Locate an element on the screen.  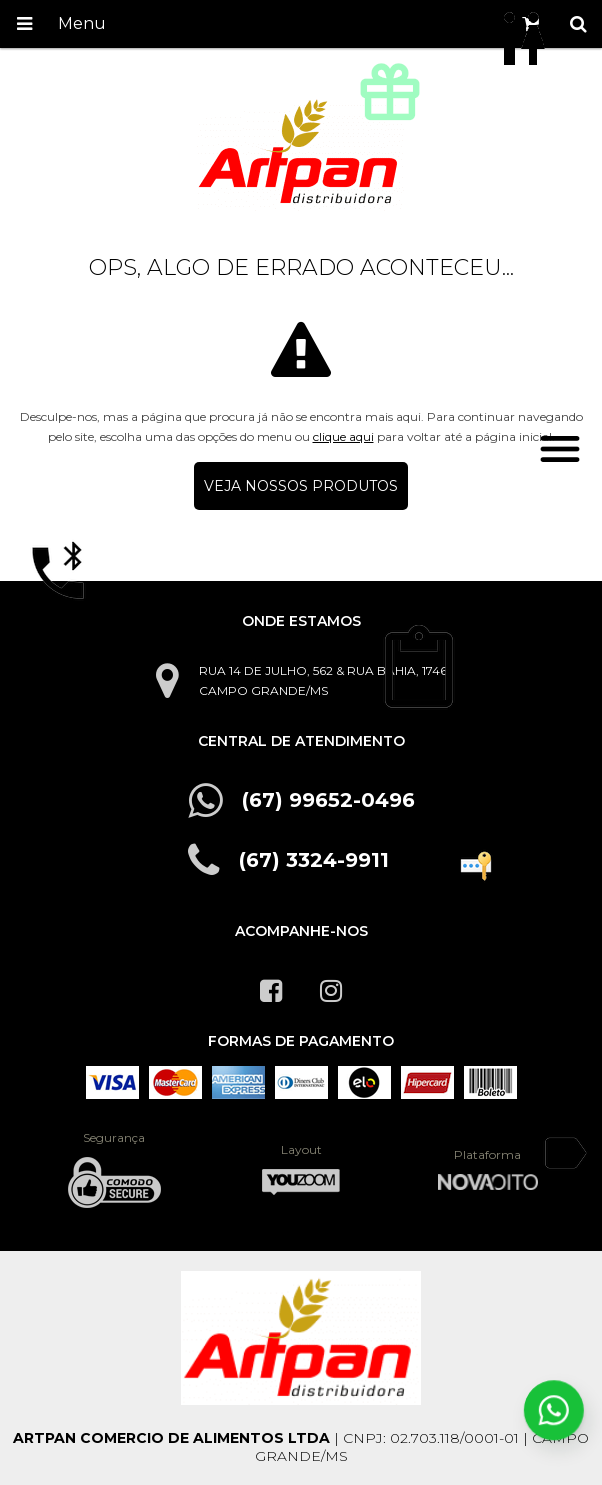
add or apply a label to an item is located at coordinates (565, 1153).